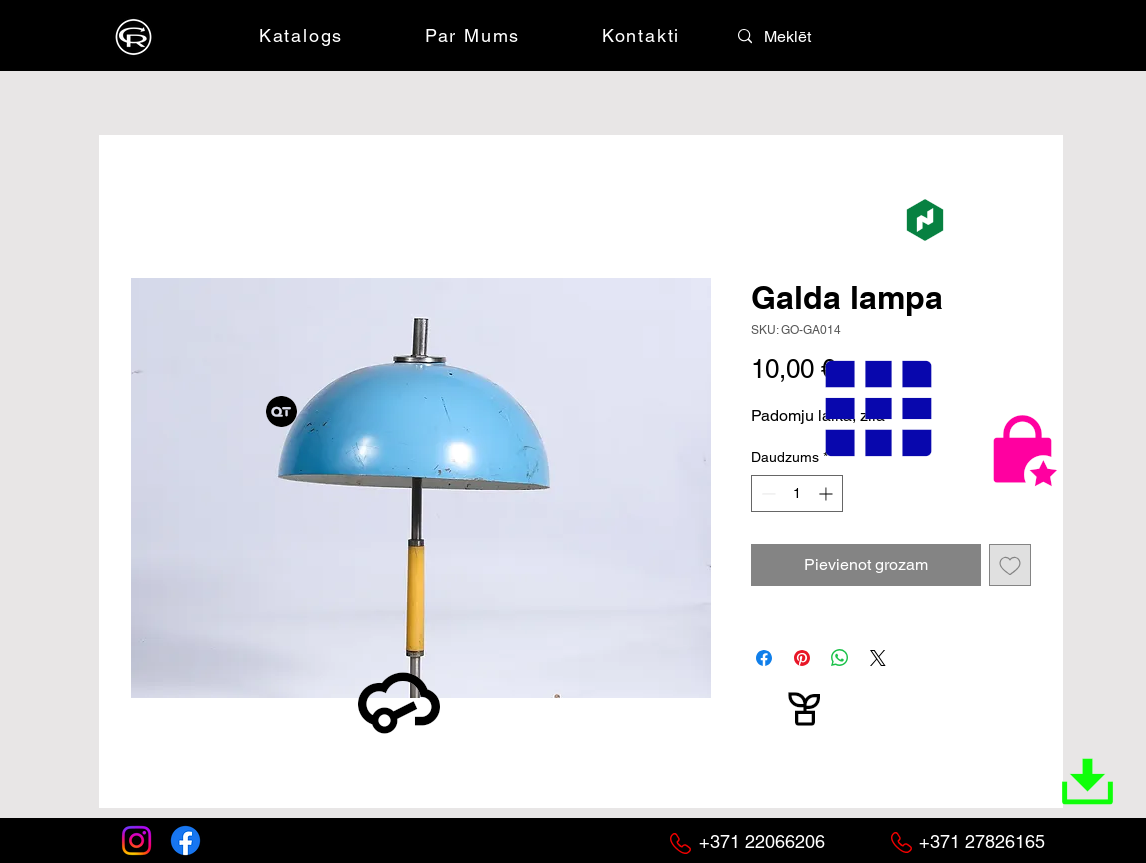  Describe the element at coordinates (281, 411) in the screenshot. I see `quicktype app or service logo` at that location.